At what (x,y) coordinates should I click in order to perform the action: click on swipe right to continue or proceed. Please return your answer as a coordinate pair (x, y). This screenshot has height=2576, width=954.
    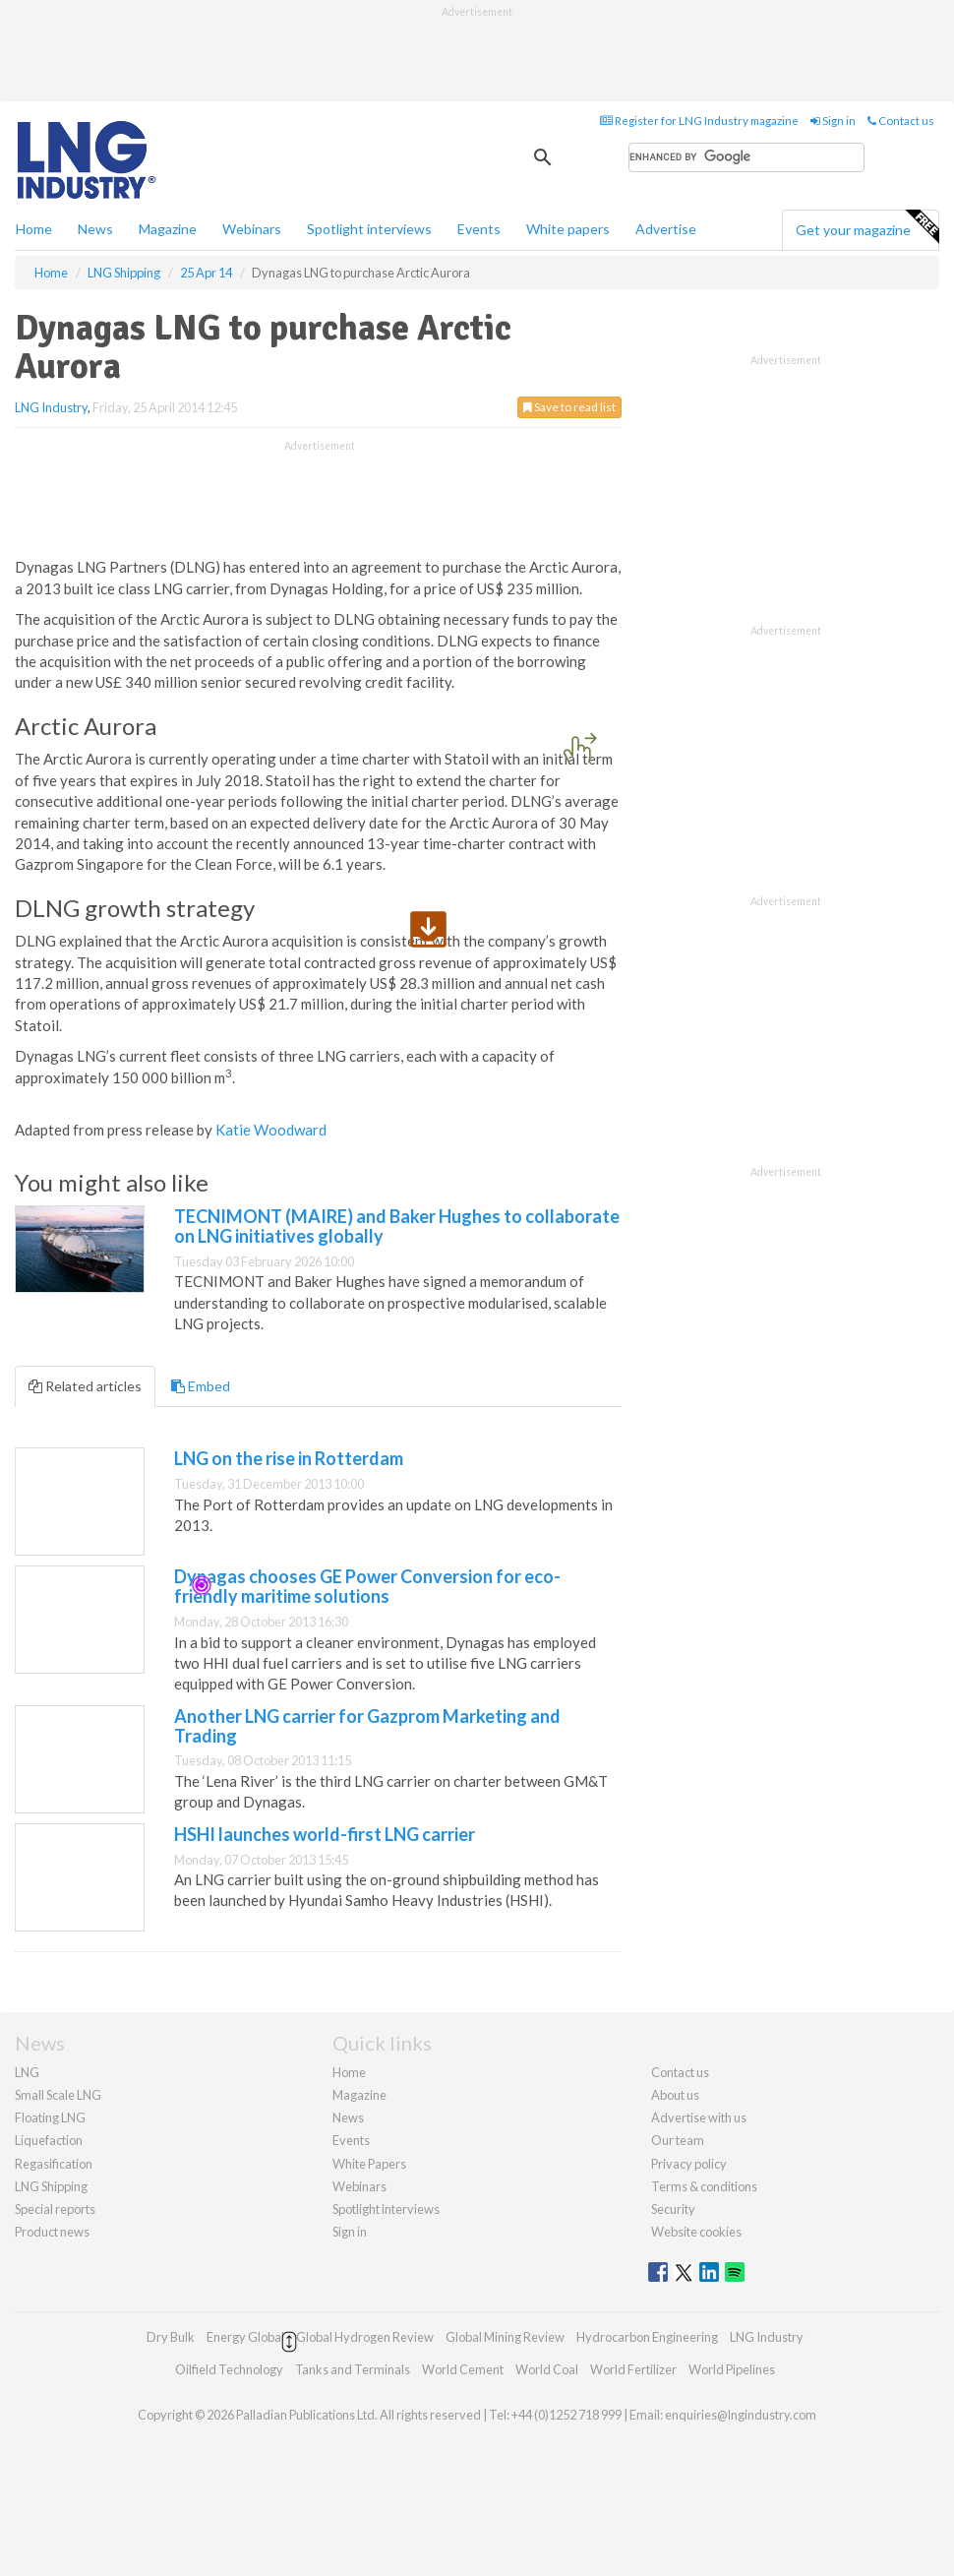
    Looking at the image, I should click on (578, 749).